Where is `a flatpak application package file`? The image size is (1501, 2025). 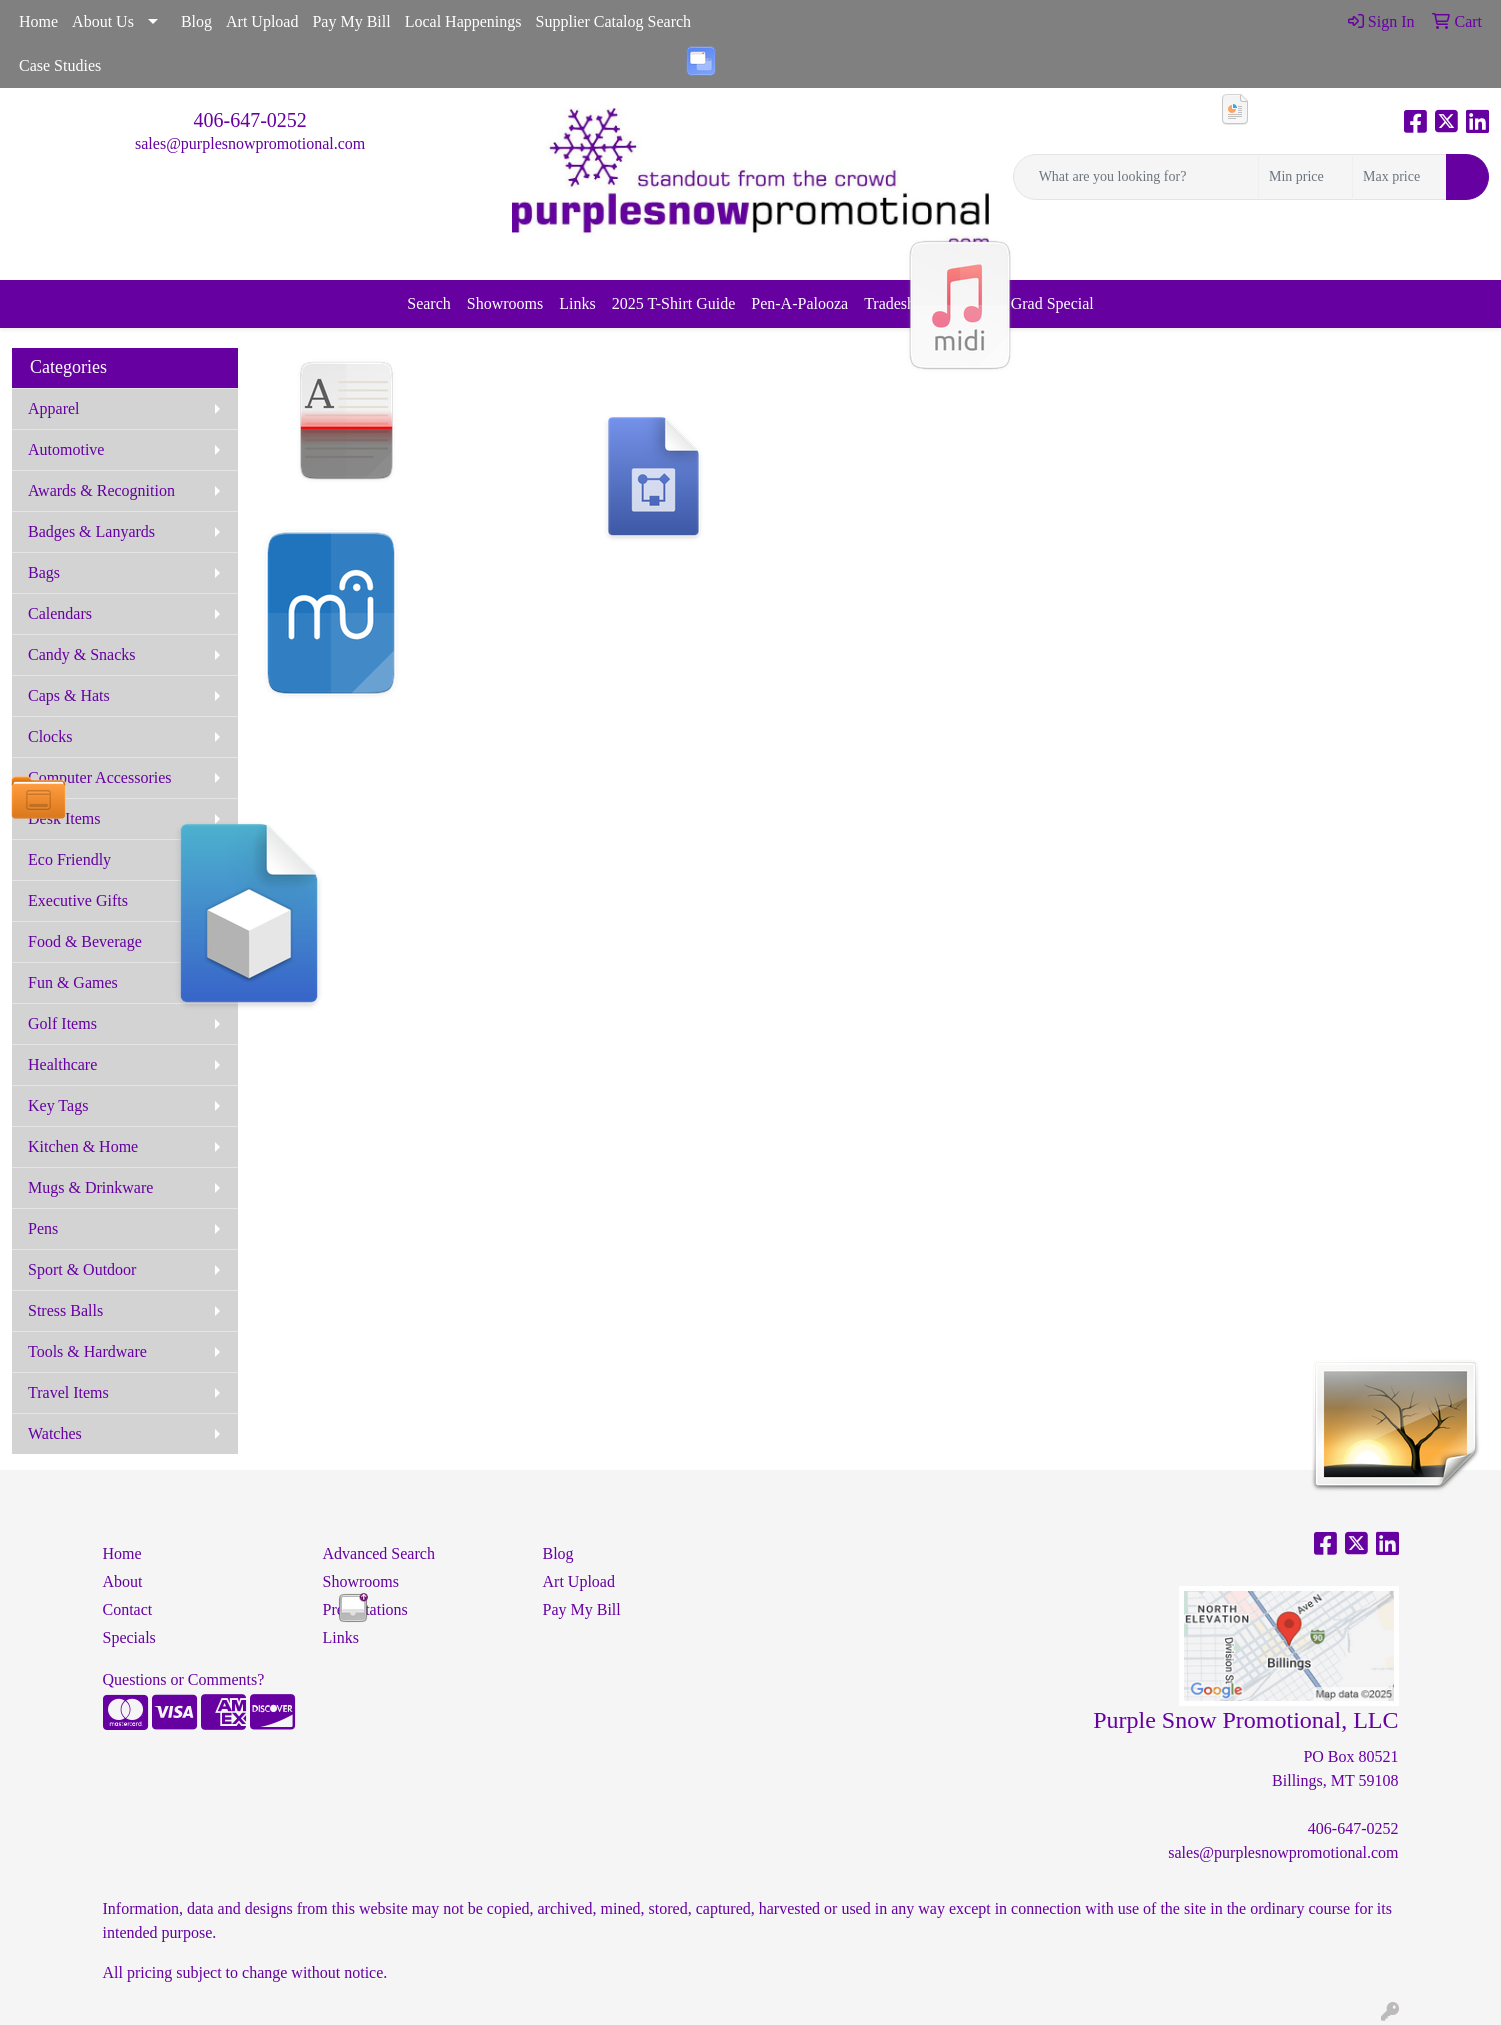
a flatpak application package file is located at coordinates (249, 913).